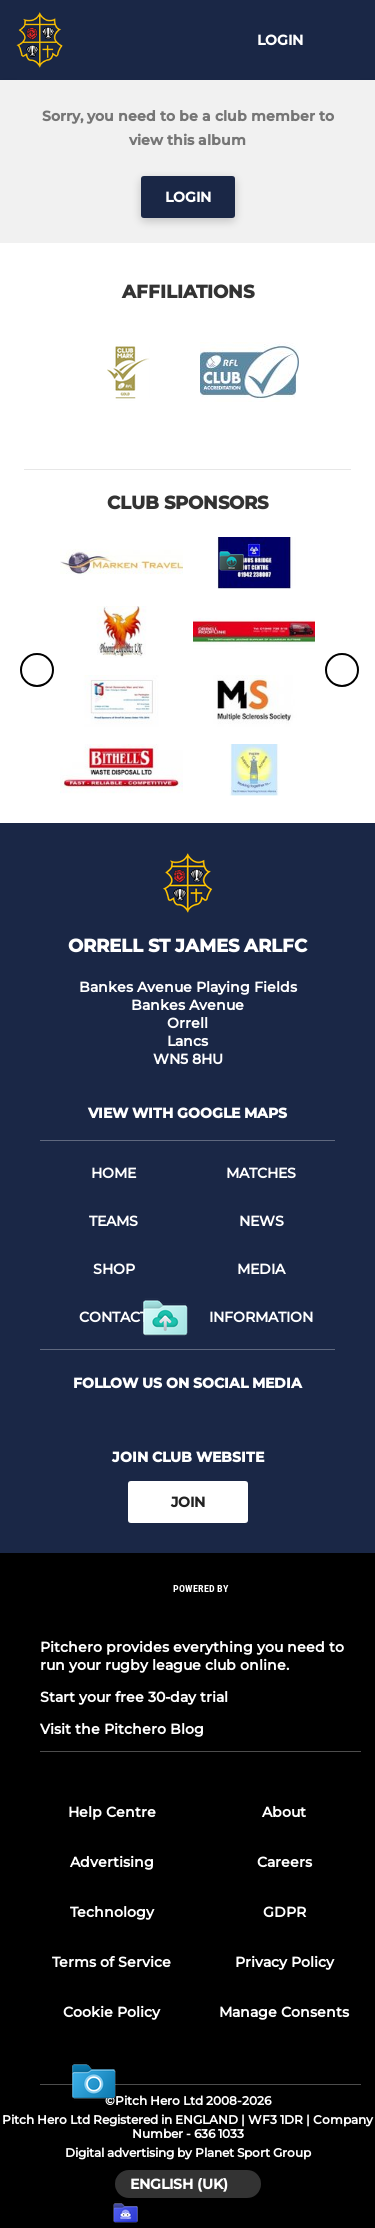 The image size is (375, 2228). I want to click on open folder containing discord bot files, so click(125, 2213).